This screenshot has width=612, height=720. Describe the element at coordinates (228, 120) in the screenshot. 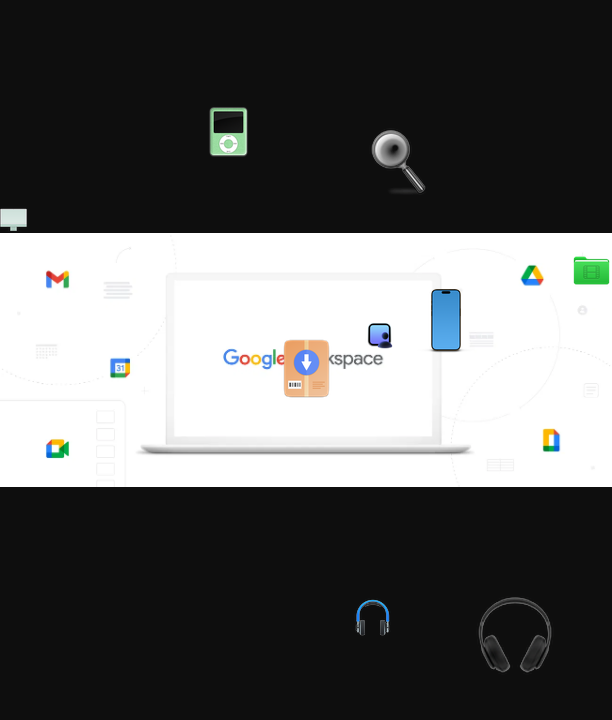

I see `iPod nano device in green` at that location.